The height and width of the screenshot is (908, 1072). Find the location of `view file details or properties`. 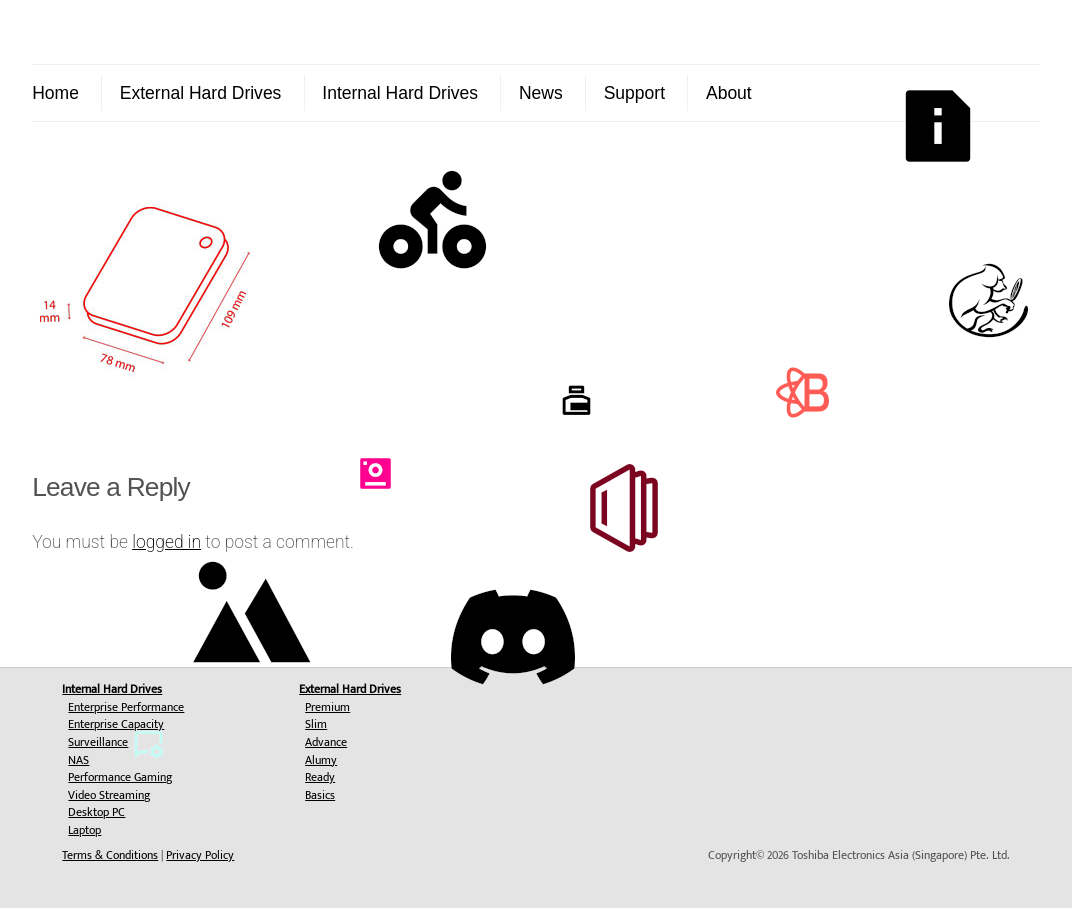

view file details or properties is located at coordinates (938, 126).